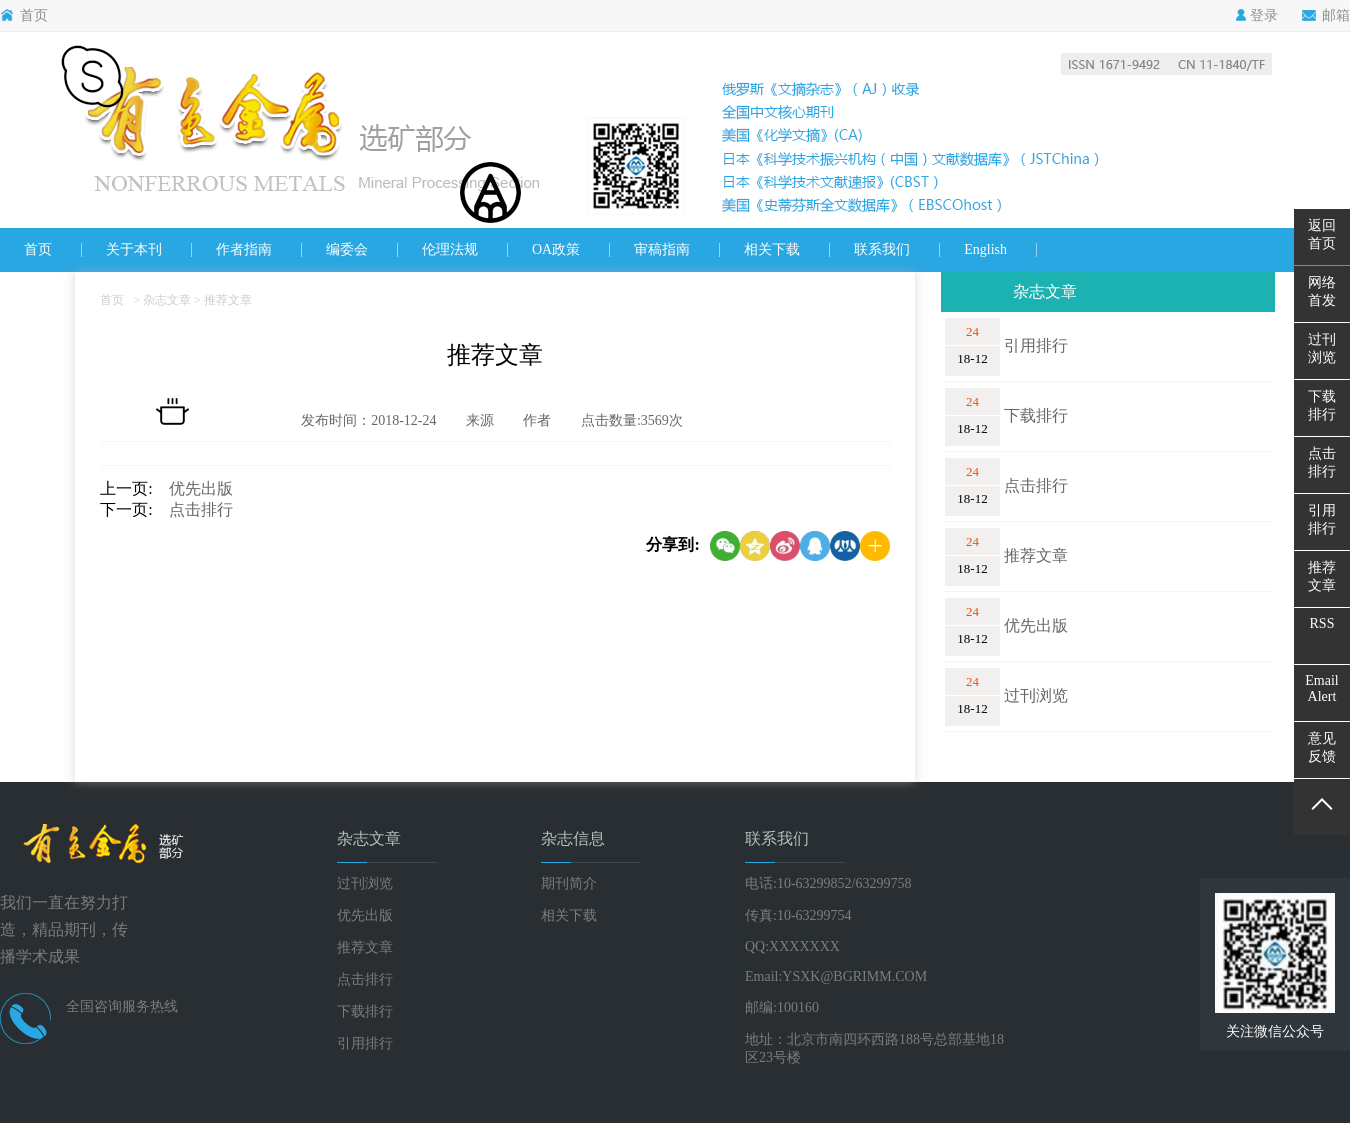 Image resolution: width=1350 pixels, height=1123 pixels. Describe the element at coordinates (92, 76) in the screenshot. I see `open skype app` at that location.